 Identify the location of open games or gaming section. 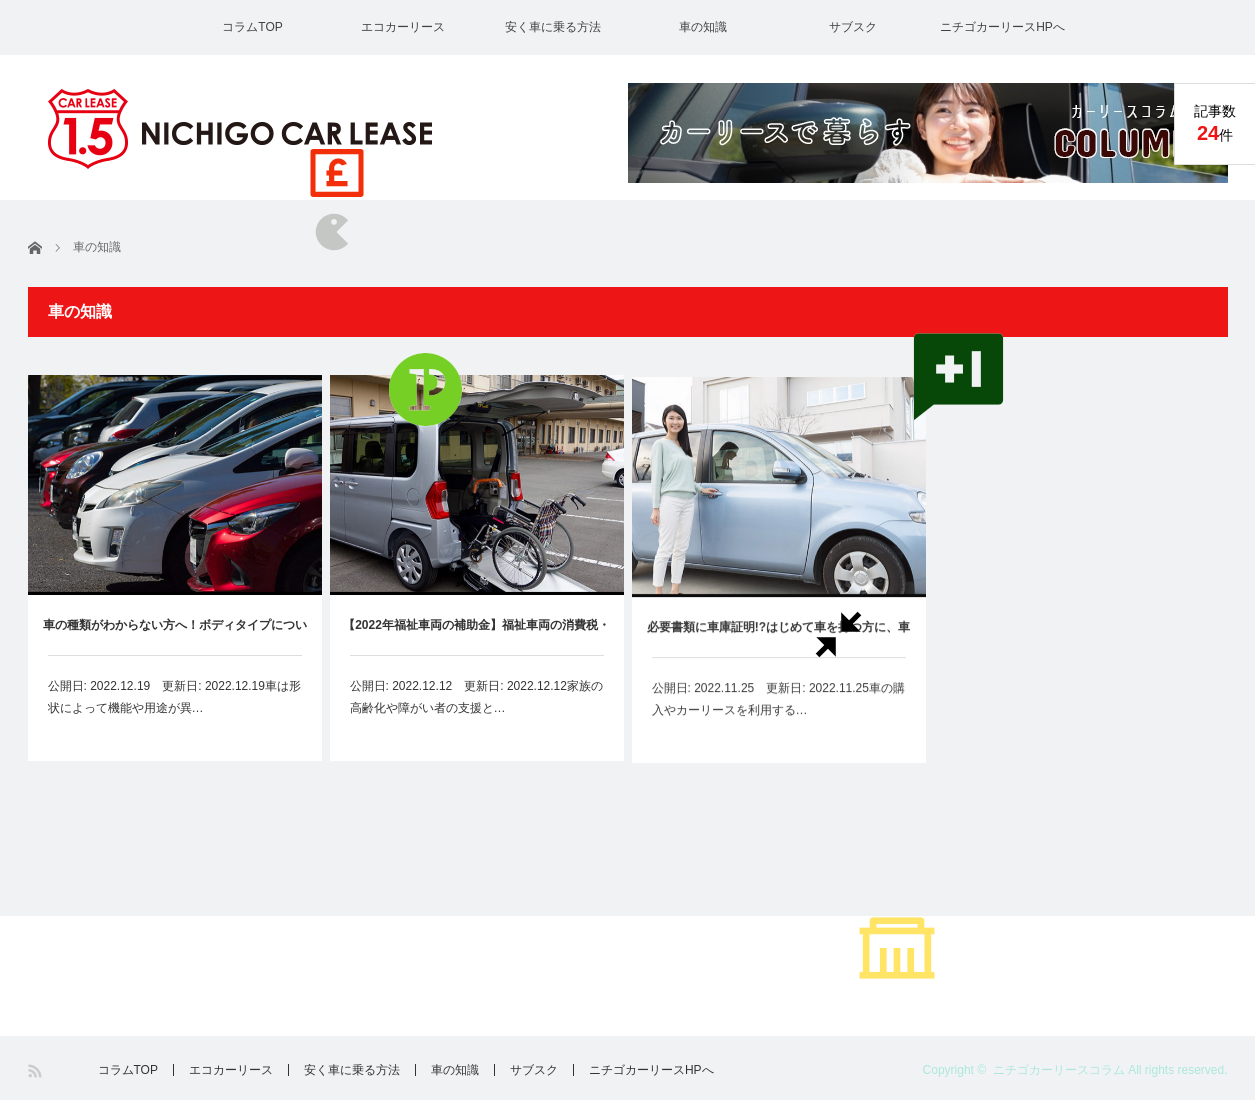
(334, 232).